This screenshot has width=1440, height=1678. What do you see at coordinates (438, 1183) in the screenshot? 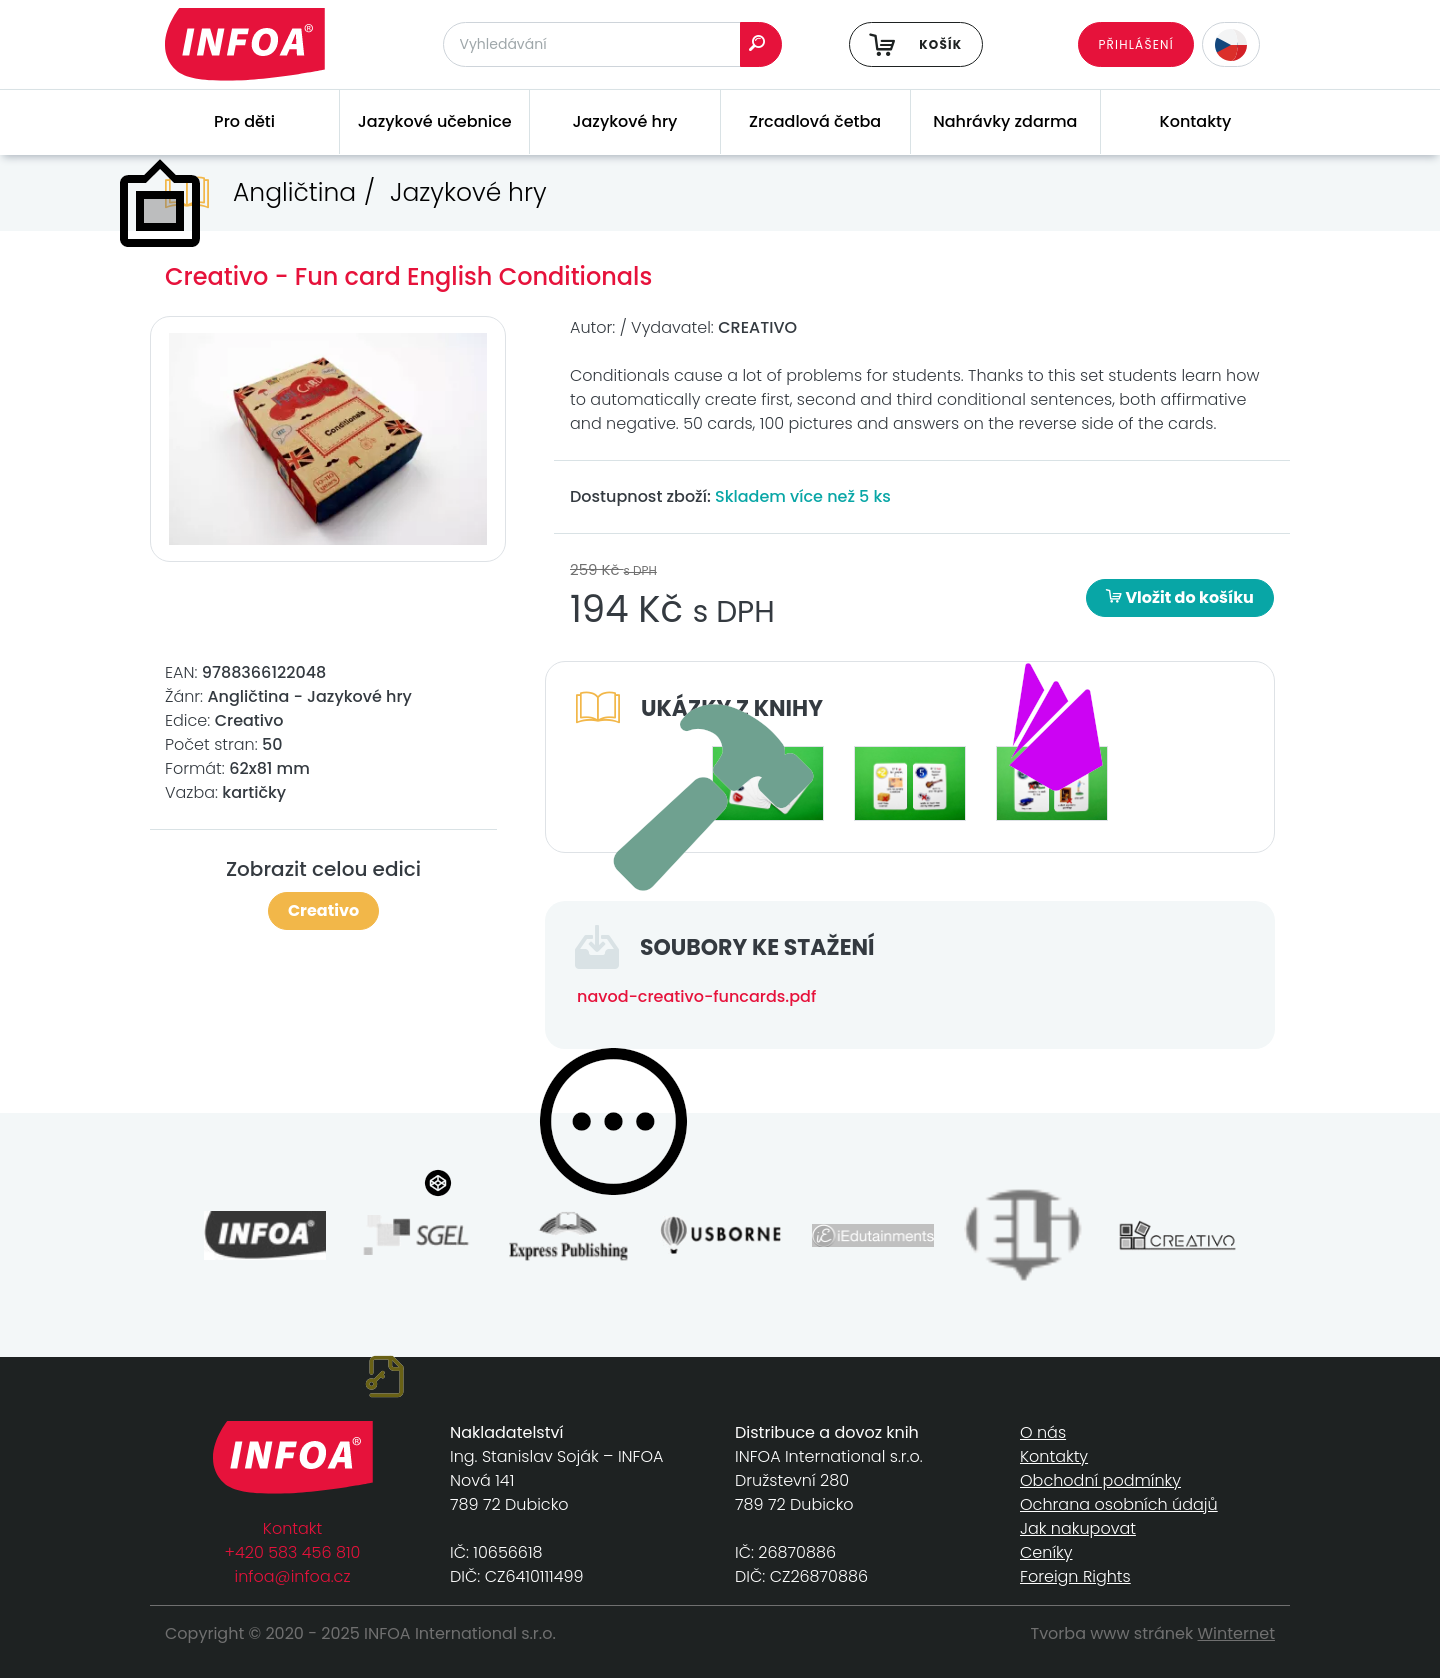
I see `open CodePen website or app` at bounding box center [438, 1183].